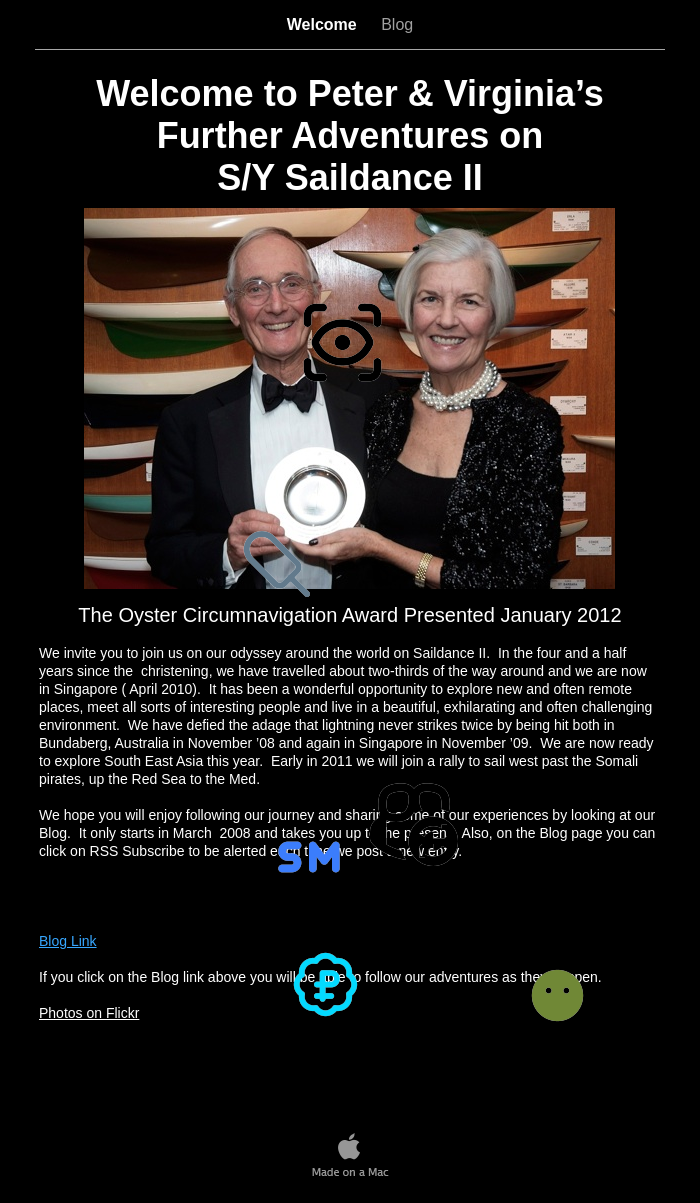 This screenshot has height=1203, width=700. Describe the element at coordinates (557, 995) in the screenshot. I see `a neutral or blank emoji reaction` at that location.